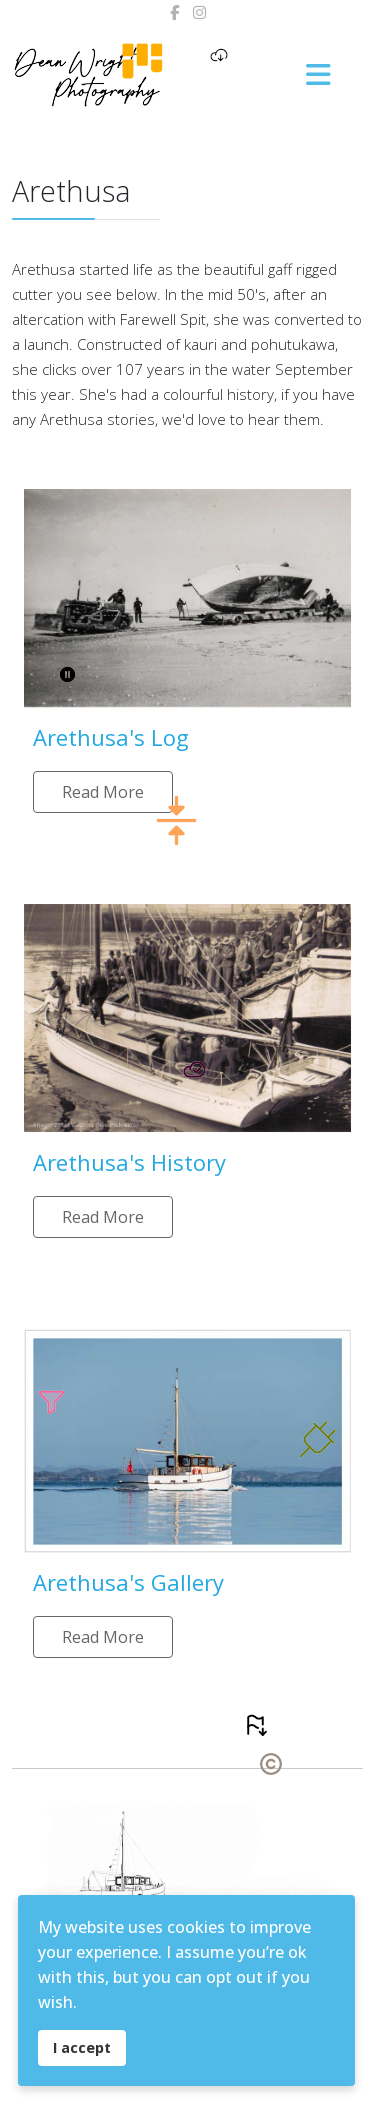  Describe the element at coordinates (51, 1401) in the screenshot. I see `filter or sort content` at that location.